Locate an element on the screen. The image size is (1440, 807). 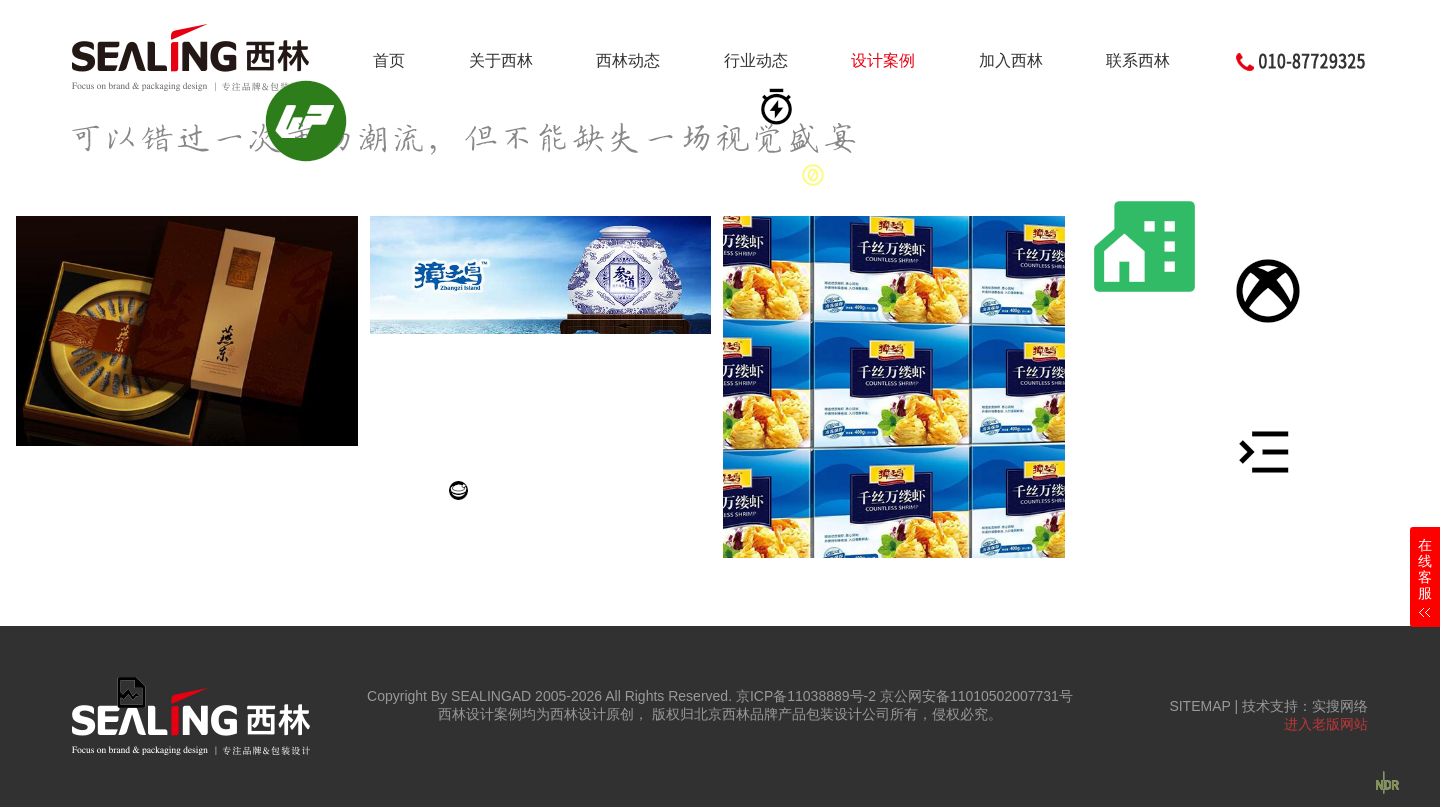
set a quick timer or speed countdown is located at coordinates (776, 107).